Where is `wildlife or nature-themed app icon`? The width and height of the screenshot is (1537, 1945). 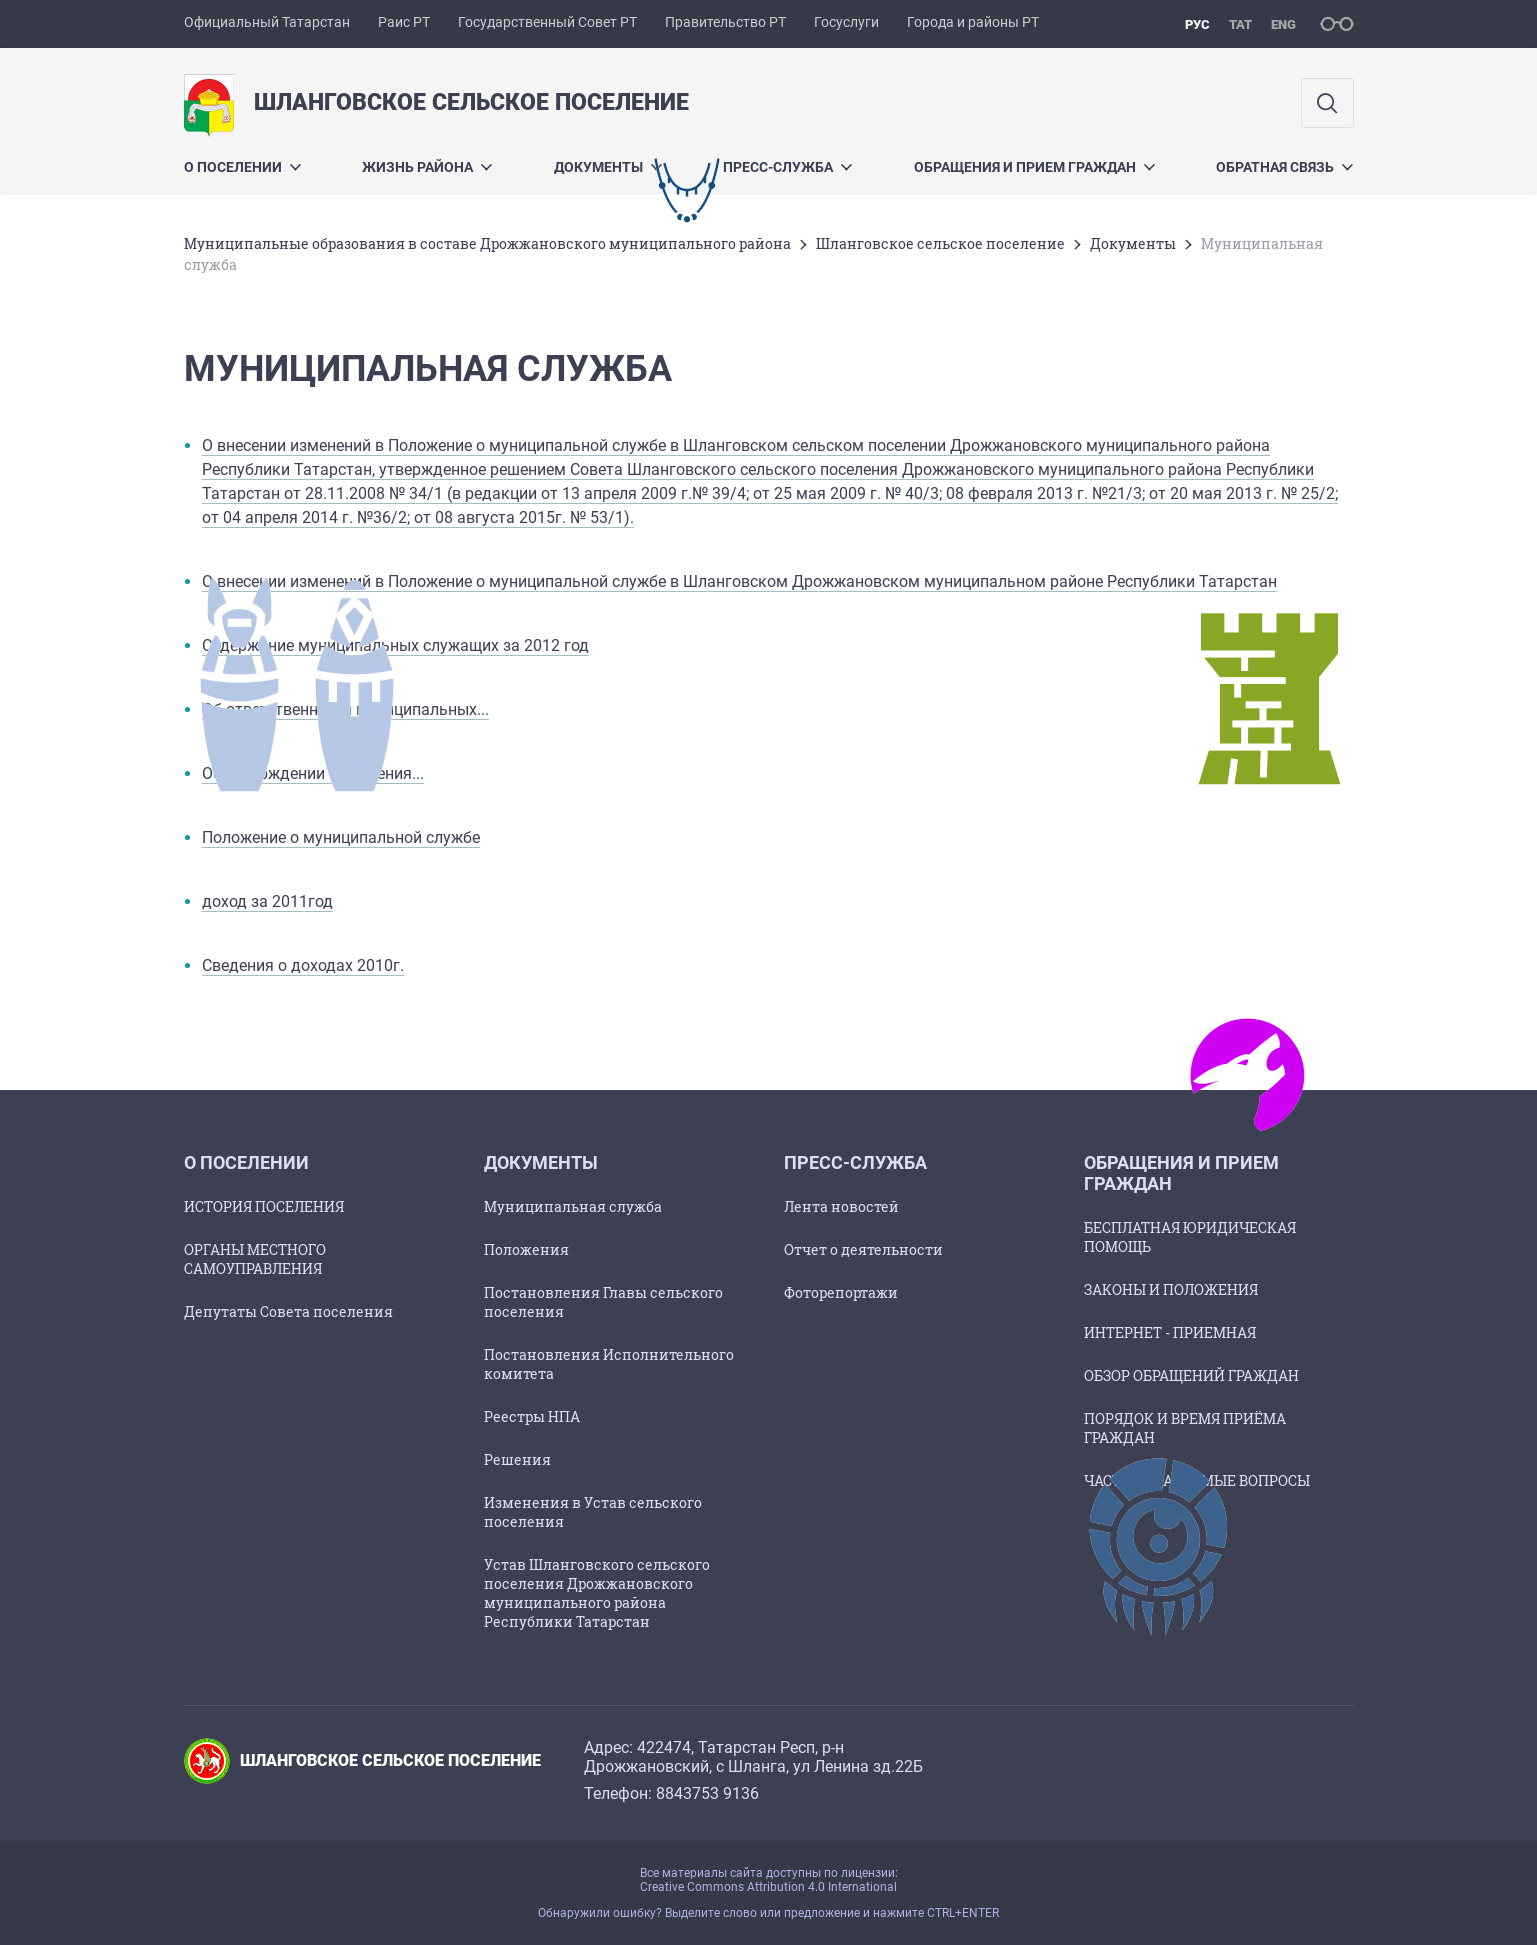
wildlife or nature-themed app icon is located at coordinates (1247, 1076).